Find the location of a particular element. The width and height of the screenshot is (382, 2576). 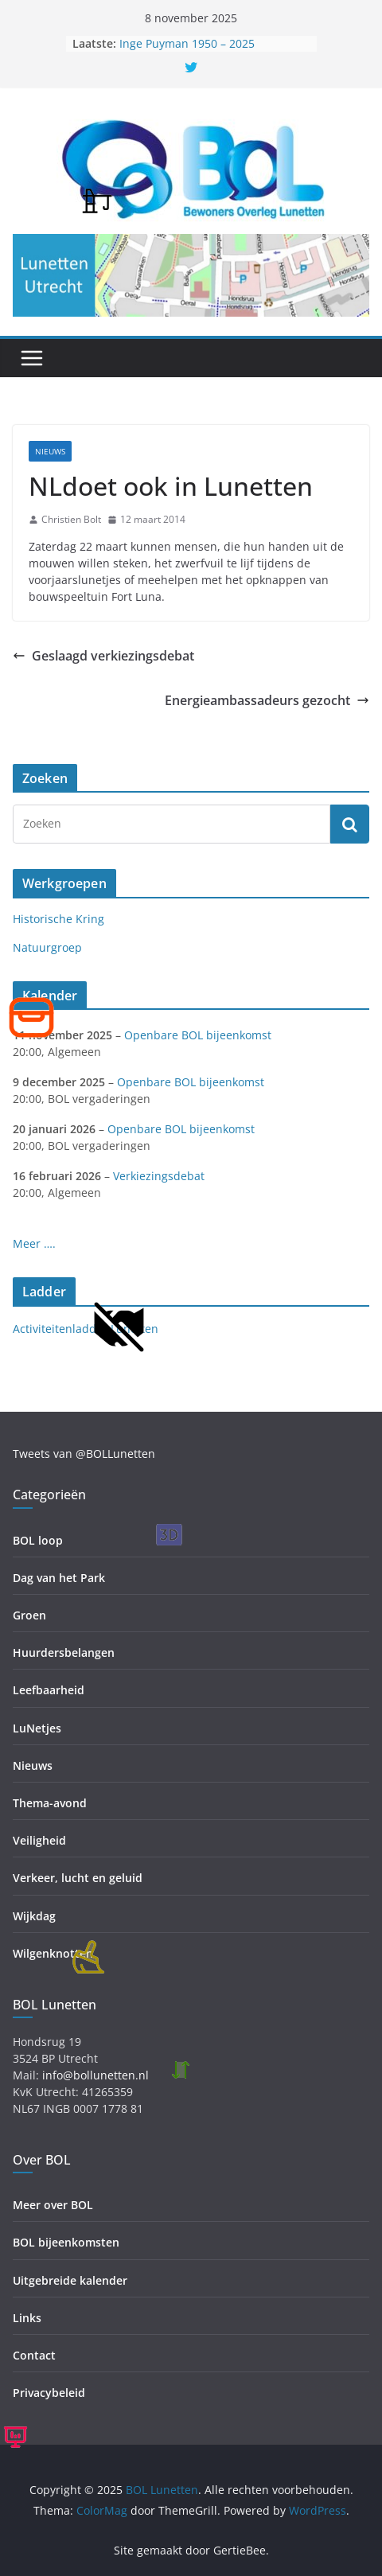

airpods case battery or connection status is located at coordinates (31, 1017).